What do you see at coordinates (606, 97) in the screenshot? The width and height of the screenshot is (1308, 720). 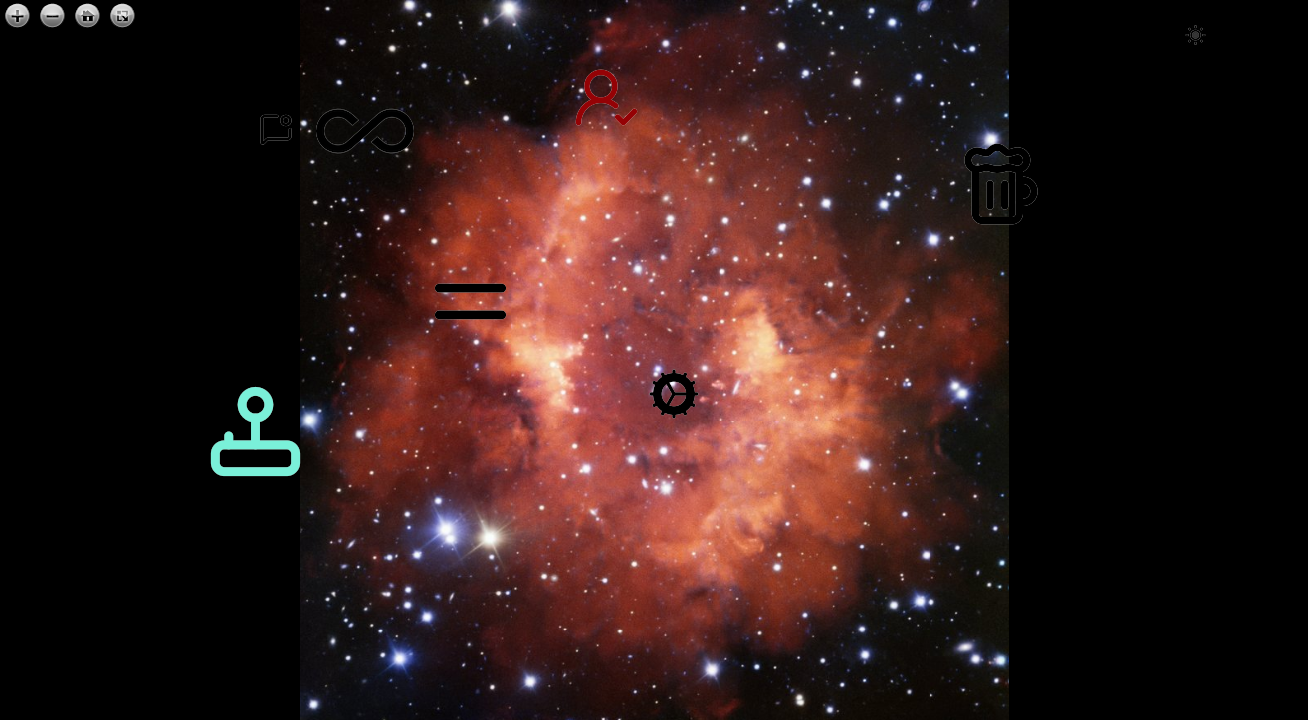 I see `verify or approve a user account` at bounding box center [606, 97].